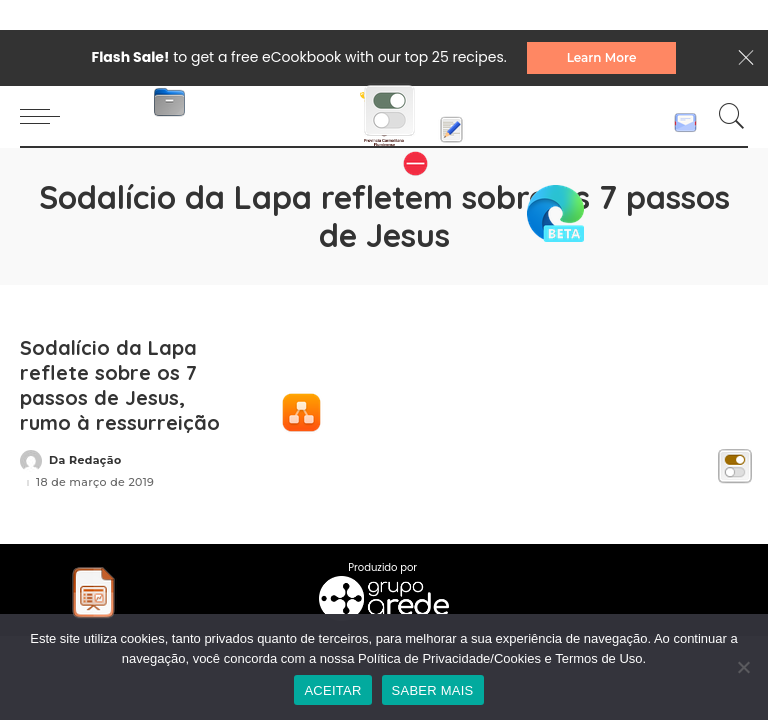 The width and height of the screenshot is (768, 720). Describe the element at coordinates (301, 412) in the screenshot. I see `open draw.io diagramming app` at that location.